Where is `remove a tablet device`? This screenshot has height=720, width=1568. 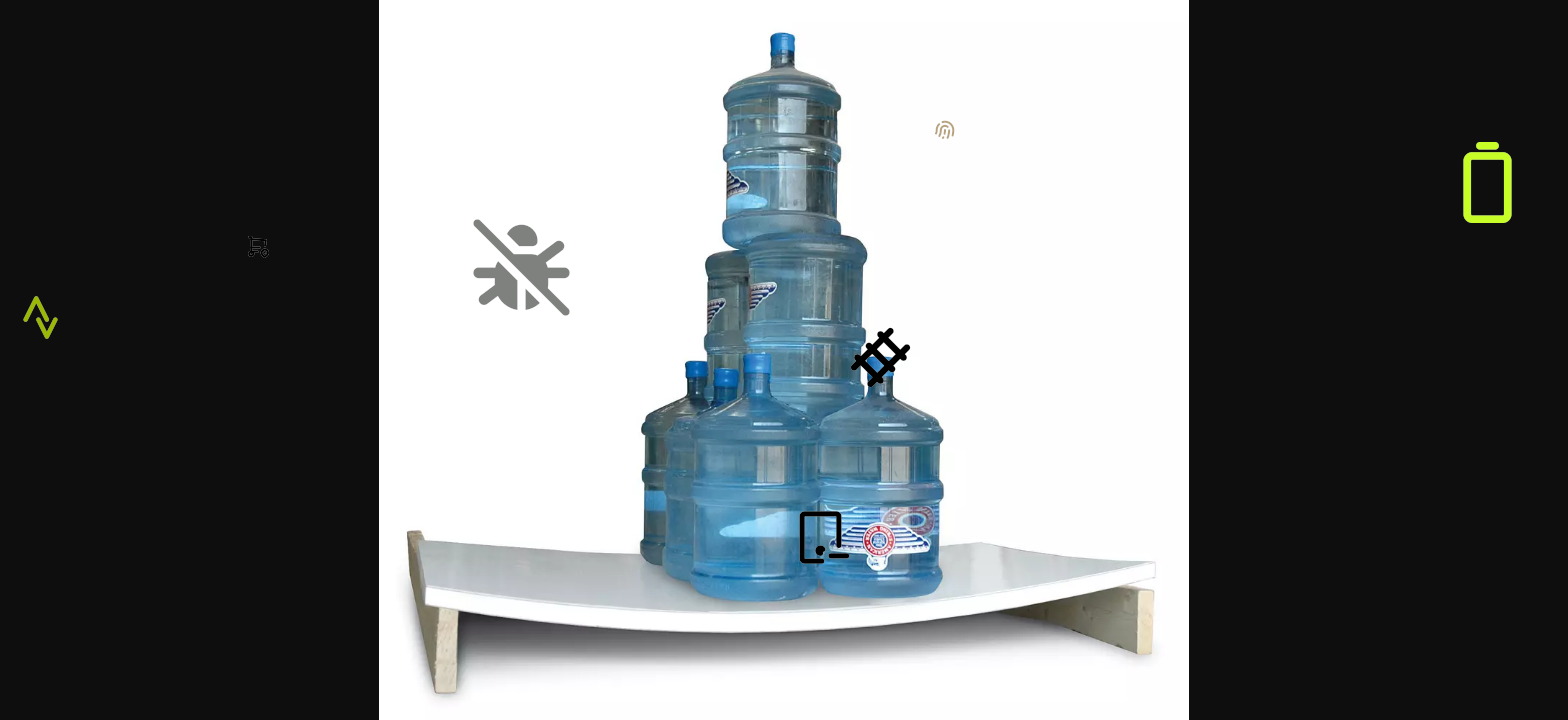 remove a tablet device is located at coordinates (820, 537).